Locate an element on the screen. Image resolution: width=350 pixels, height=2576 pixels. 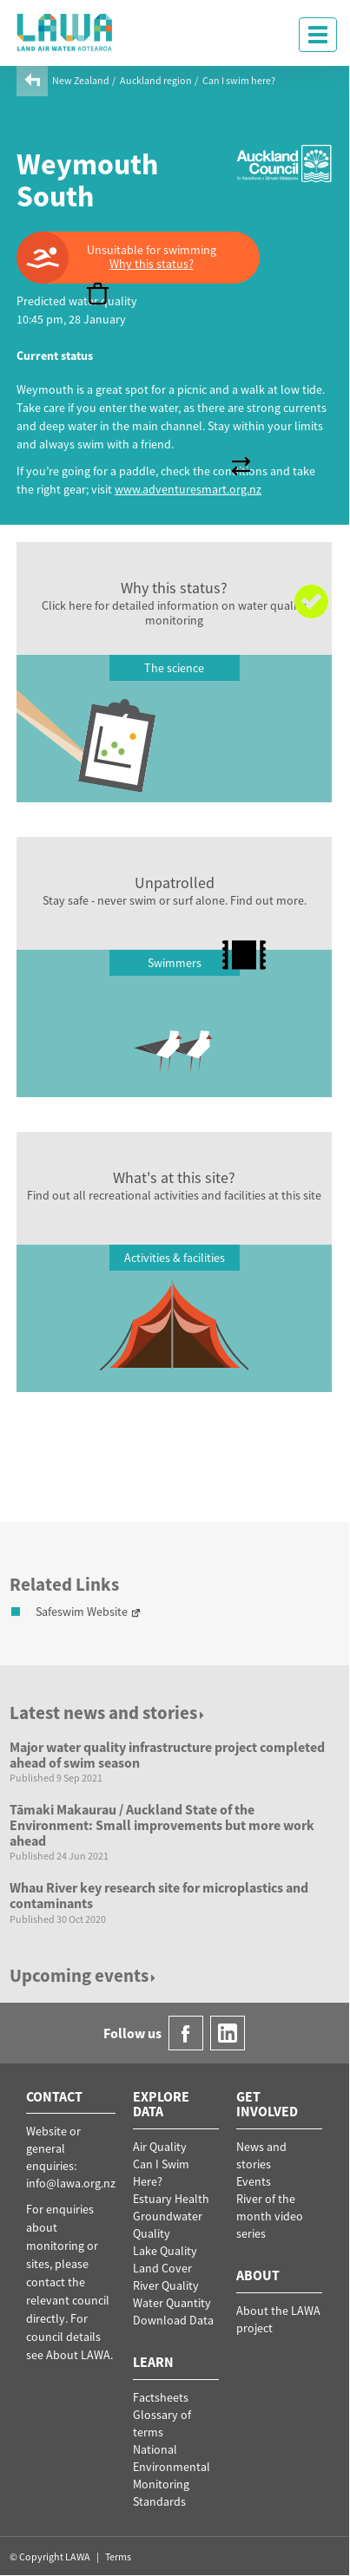
swap or exchange items is located at coordinates (241, 466).